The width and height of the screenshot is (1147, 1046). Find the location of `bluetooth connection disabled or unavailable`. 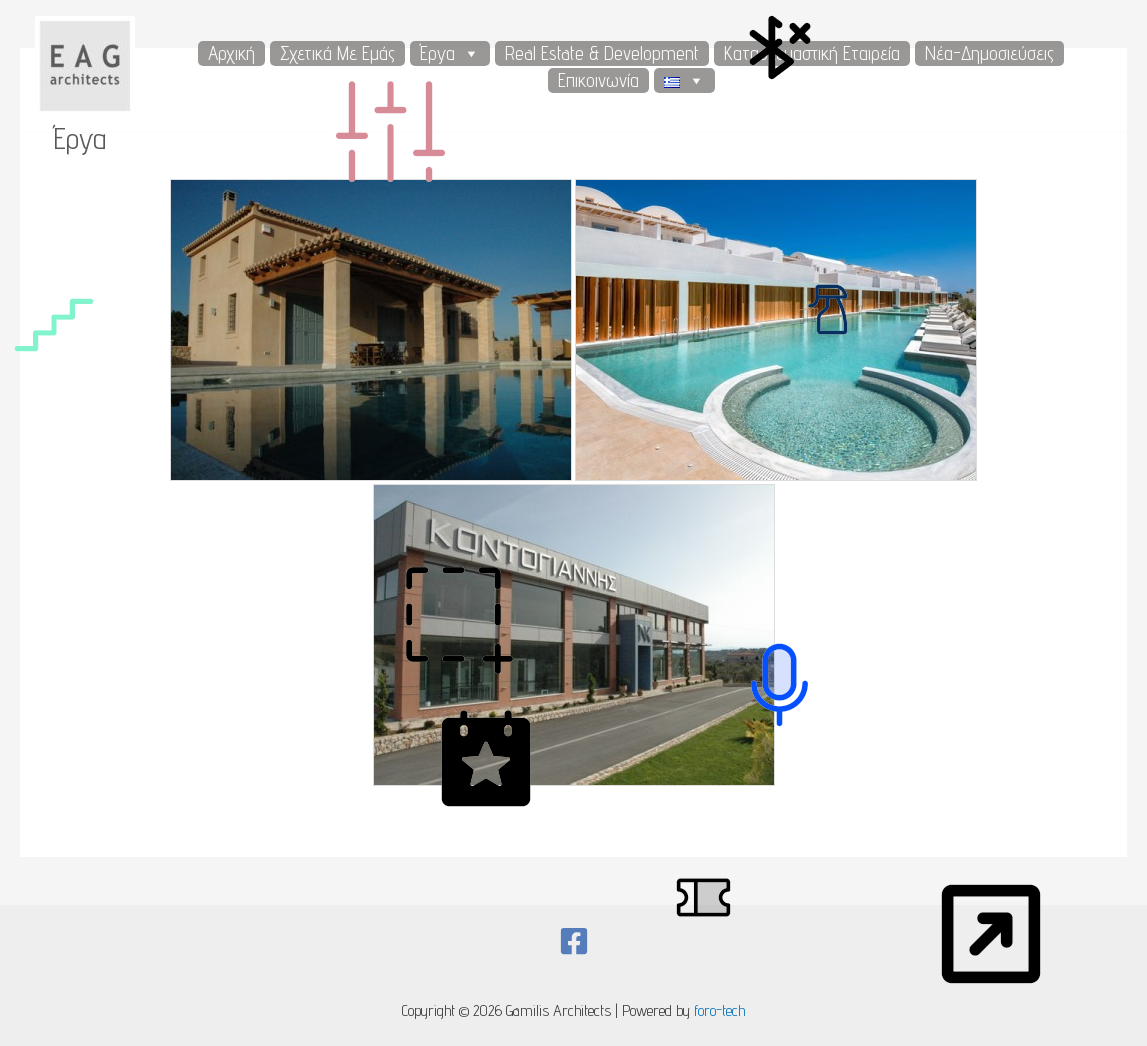

bluetooth connection disabled or unavailable is located at coordinates (776, 47).